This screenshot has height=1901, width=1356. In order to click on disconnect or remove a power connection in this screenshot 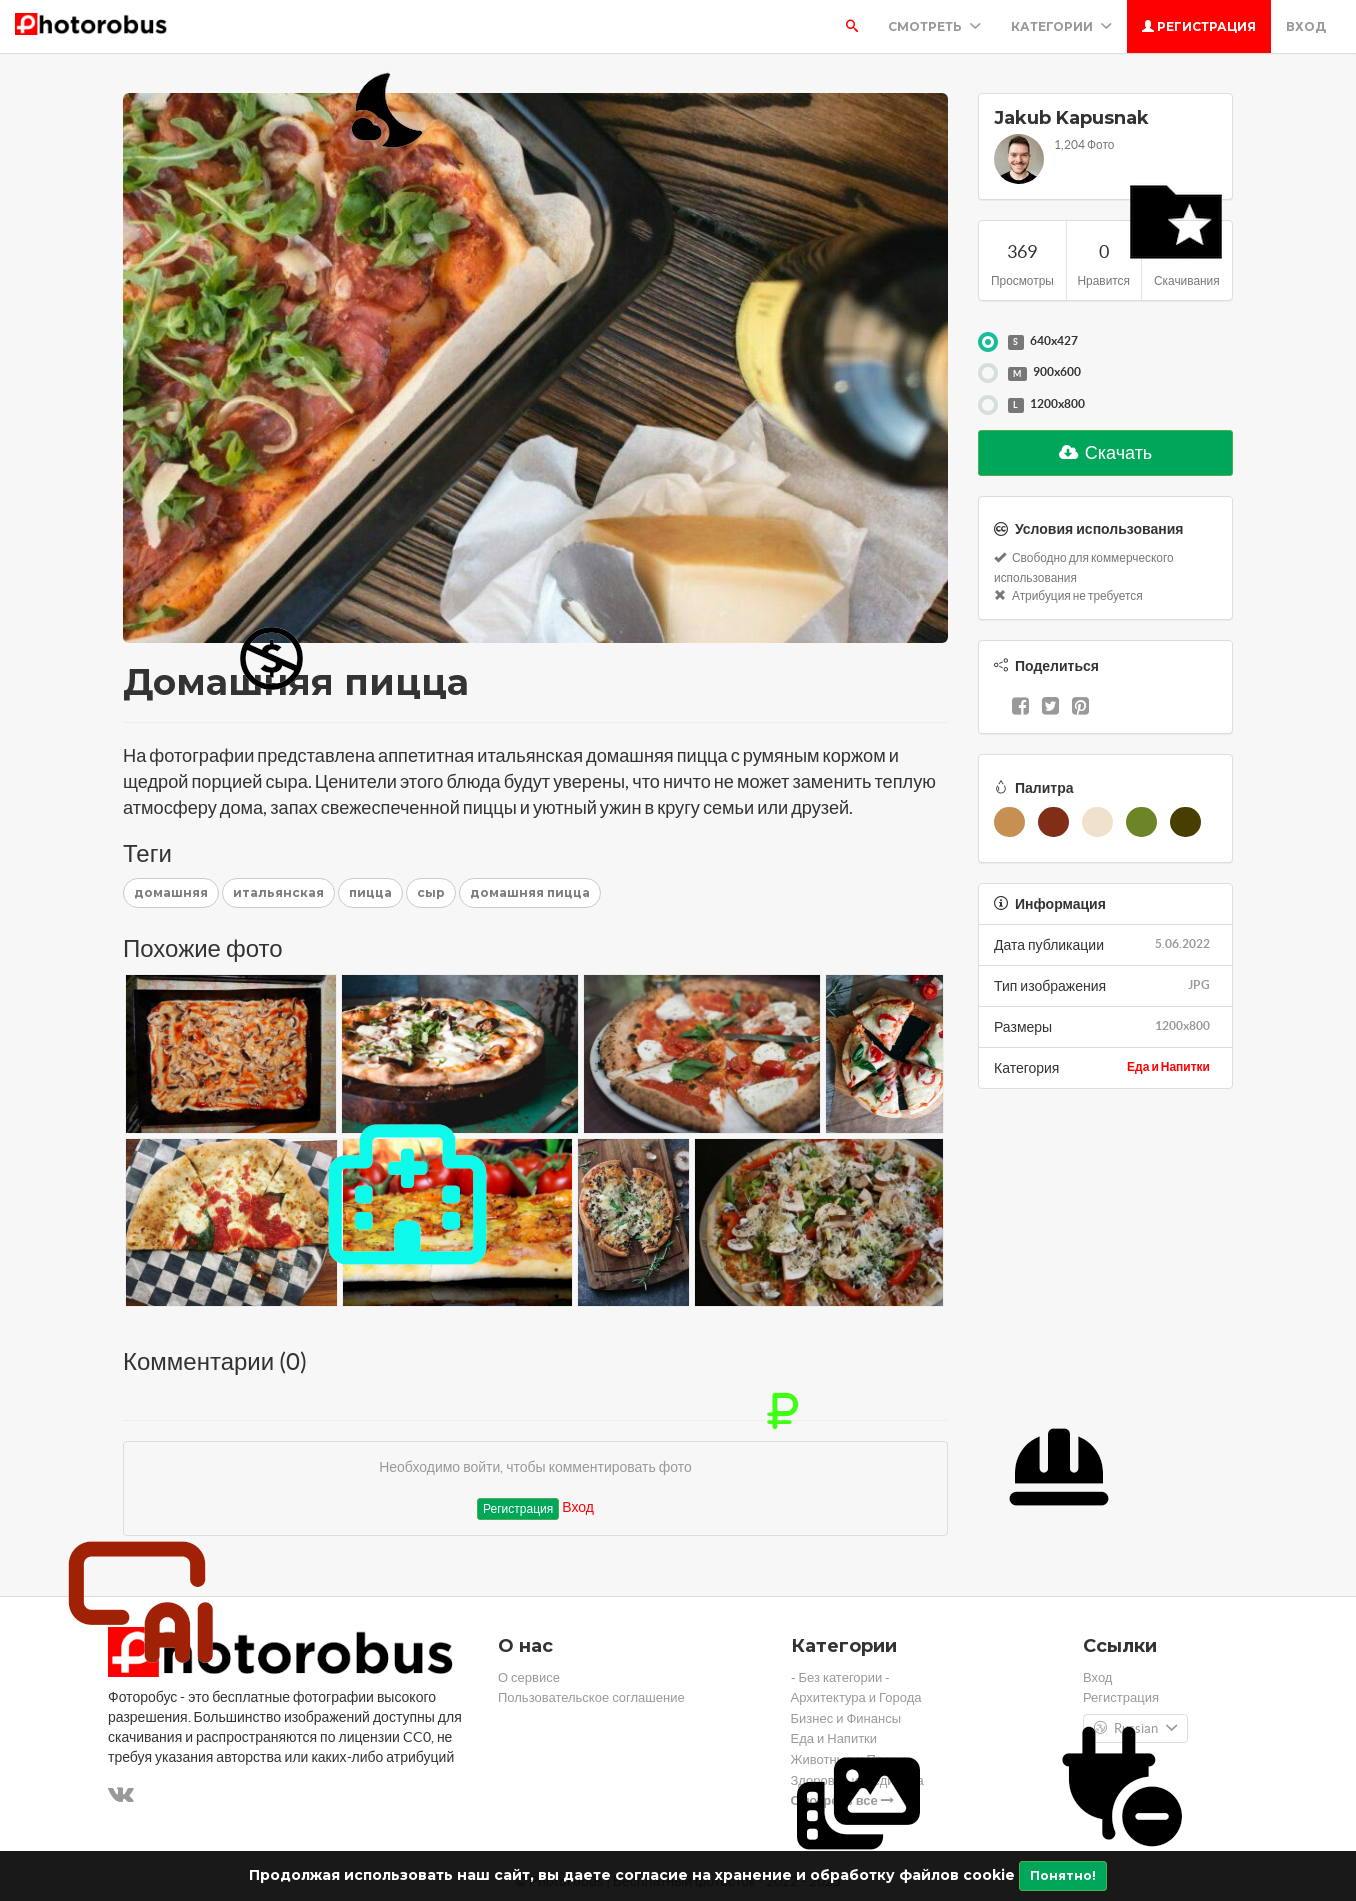, I will do `click(1115, 1786)`.